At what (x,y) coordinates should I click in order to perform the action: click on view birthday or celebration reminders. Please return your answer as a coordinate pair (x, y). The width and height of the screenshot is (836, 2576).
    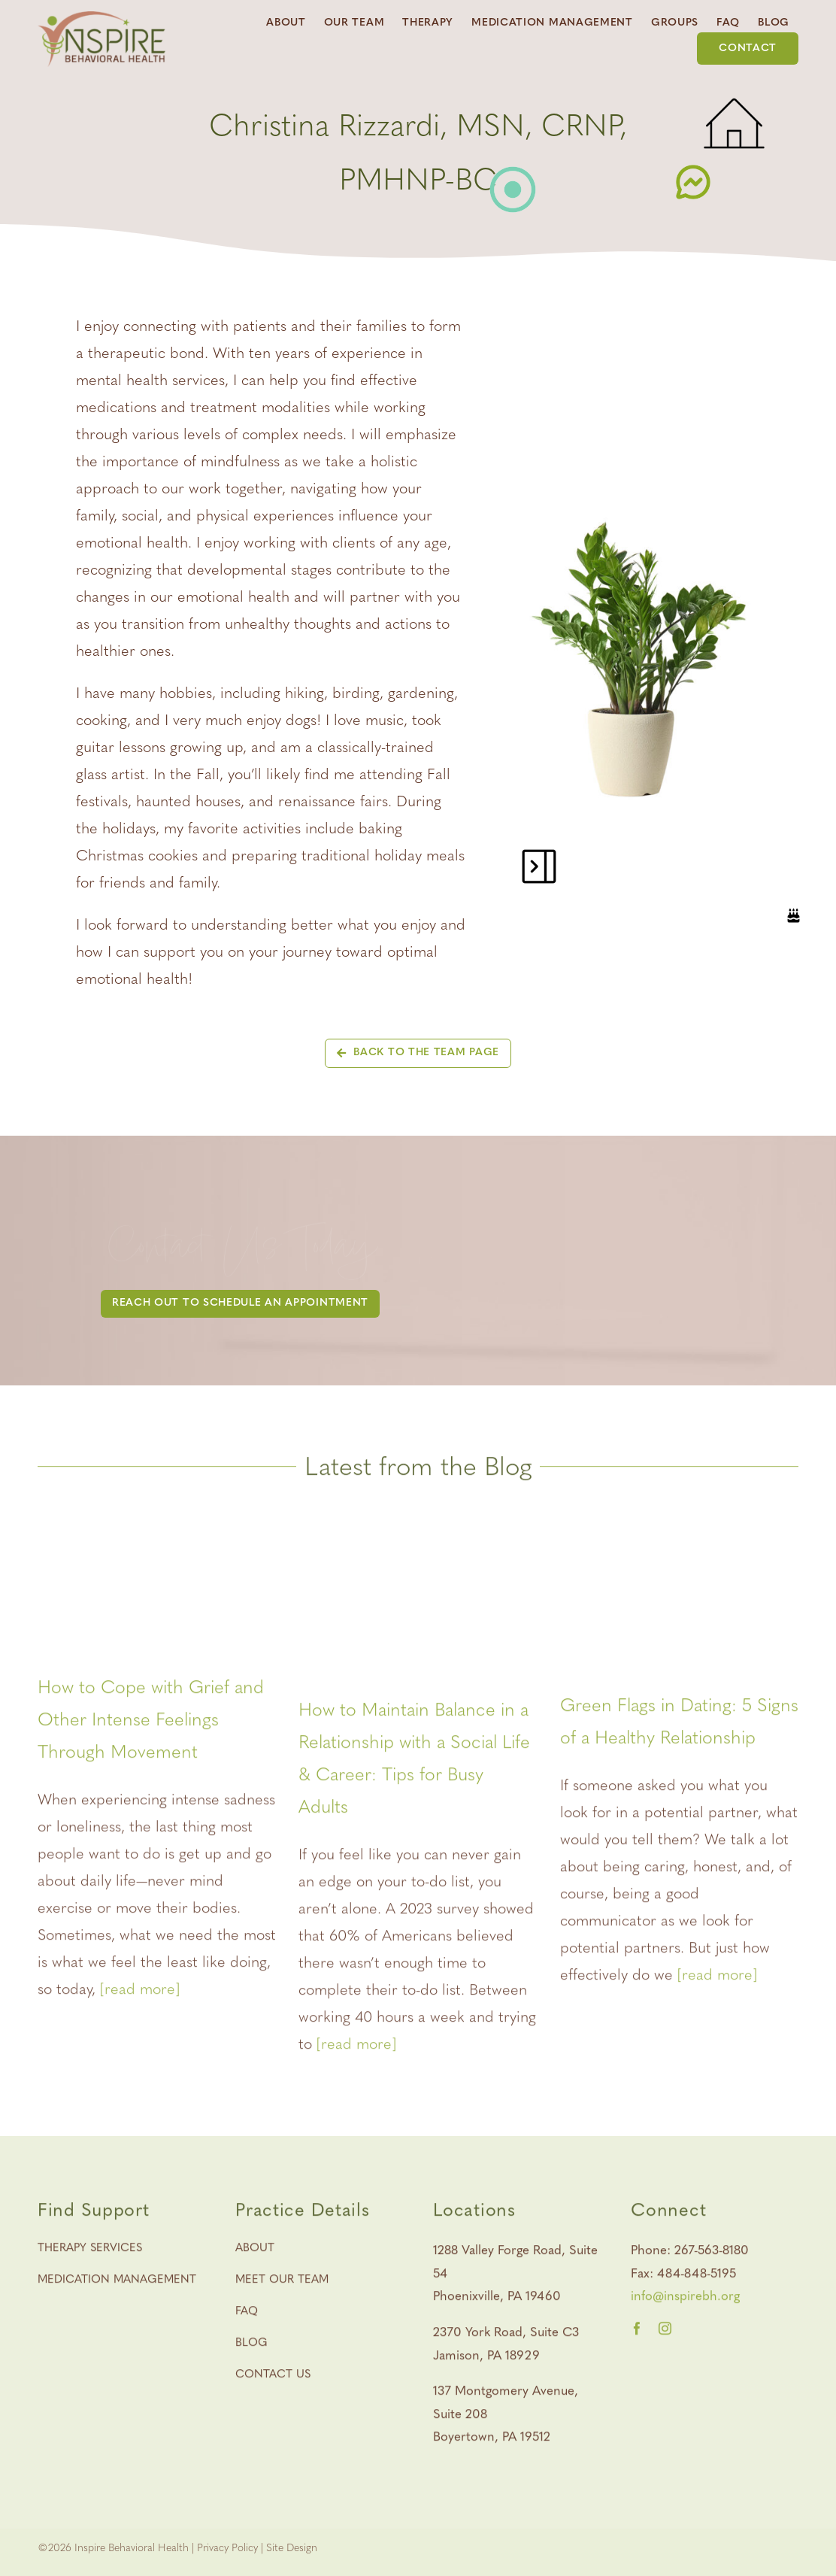
    Looking at the image, I should click on (793, 915).